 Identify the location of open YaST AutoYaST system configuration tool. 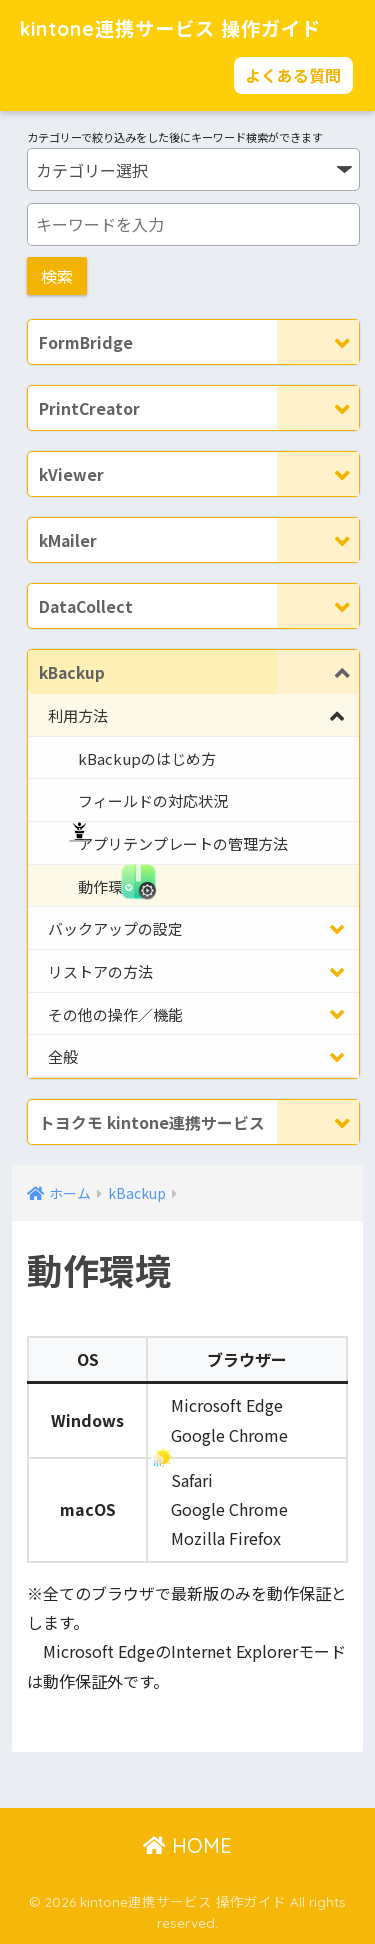
(138, 881).